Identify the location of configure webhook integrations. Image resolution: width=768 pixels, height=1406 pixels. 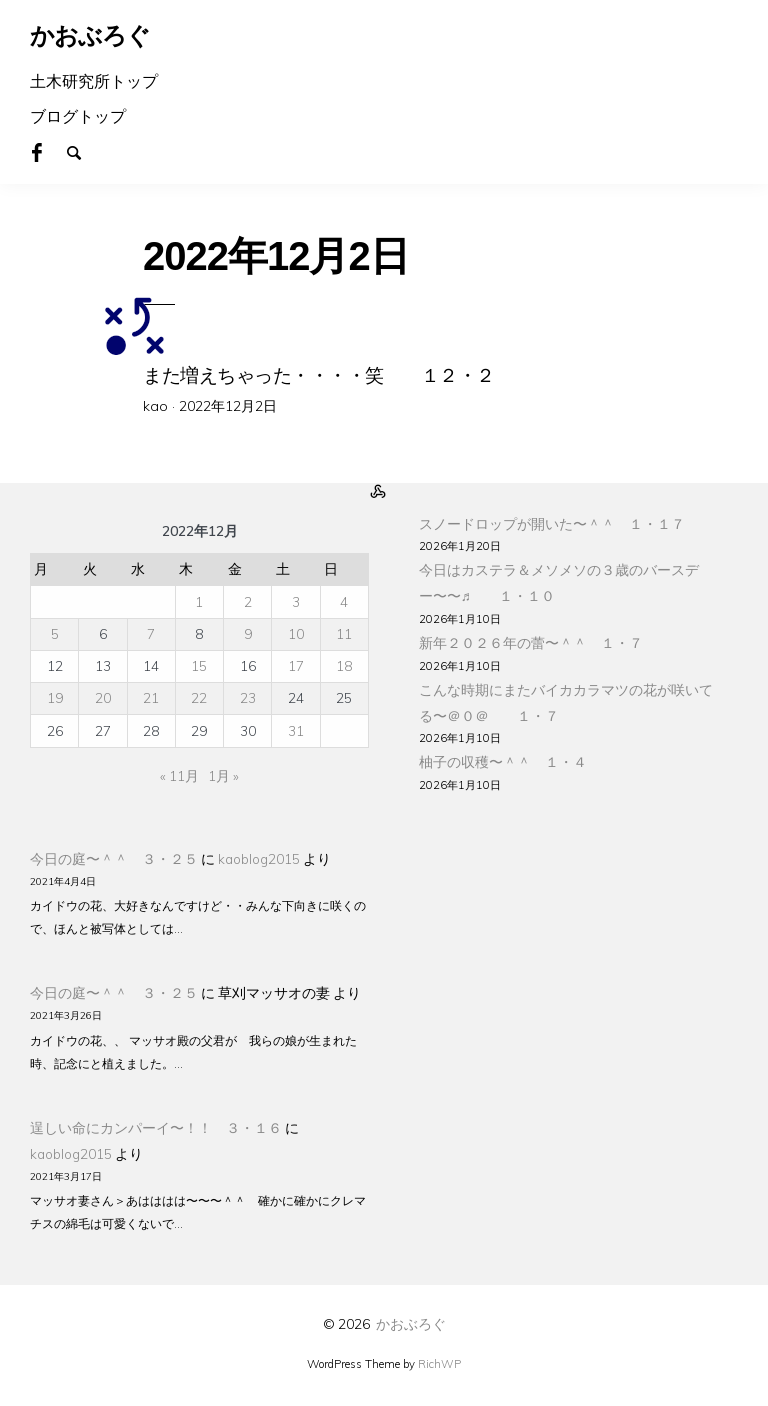
(378, 492).